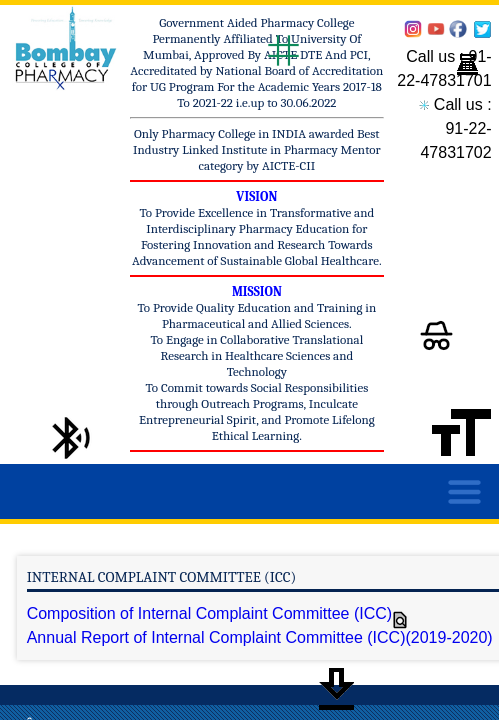 The width and height of the screenshot is (499, 720). What do you see at coordinates (436, 335) in the screenshot?
I see `enable incognito or private browsing mode` at bounding box center [436, 335].